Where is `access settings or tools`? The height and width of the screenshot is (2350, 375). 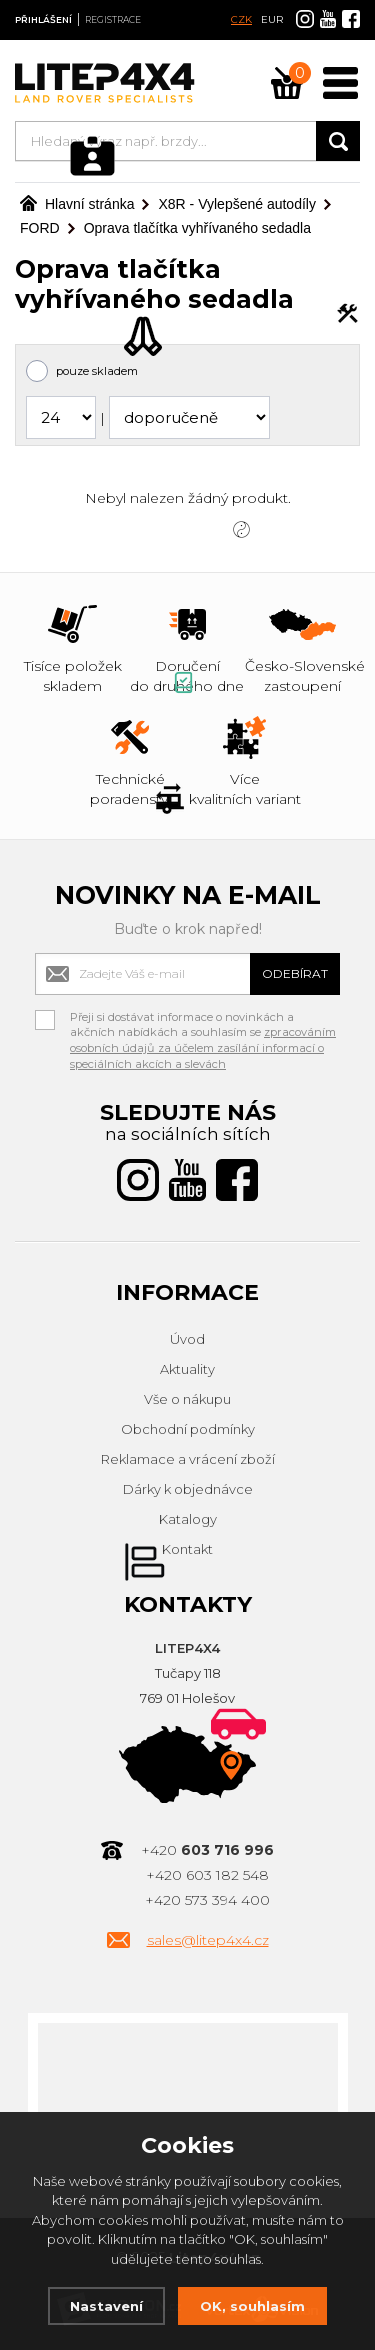 access settings or tools is located at coordinates (347, 313).